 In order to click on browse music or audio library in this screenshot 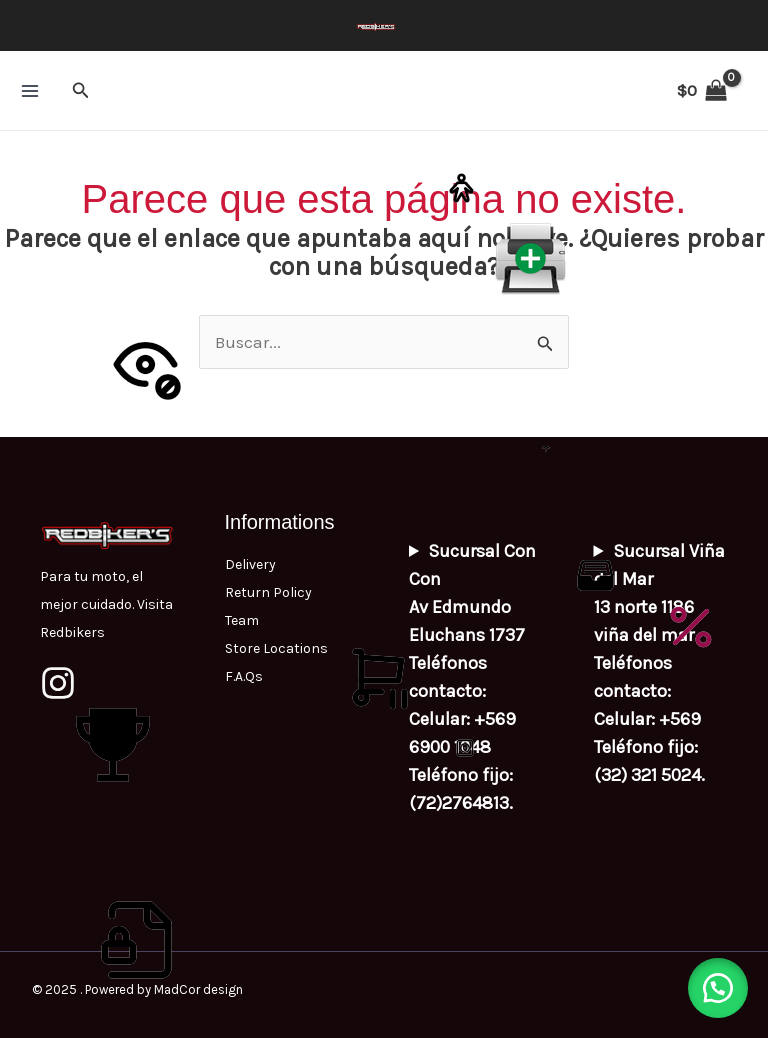, I will do `click(465, 748)`.